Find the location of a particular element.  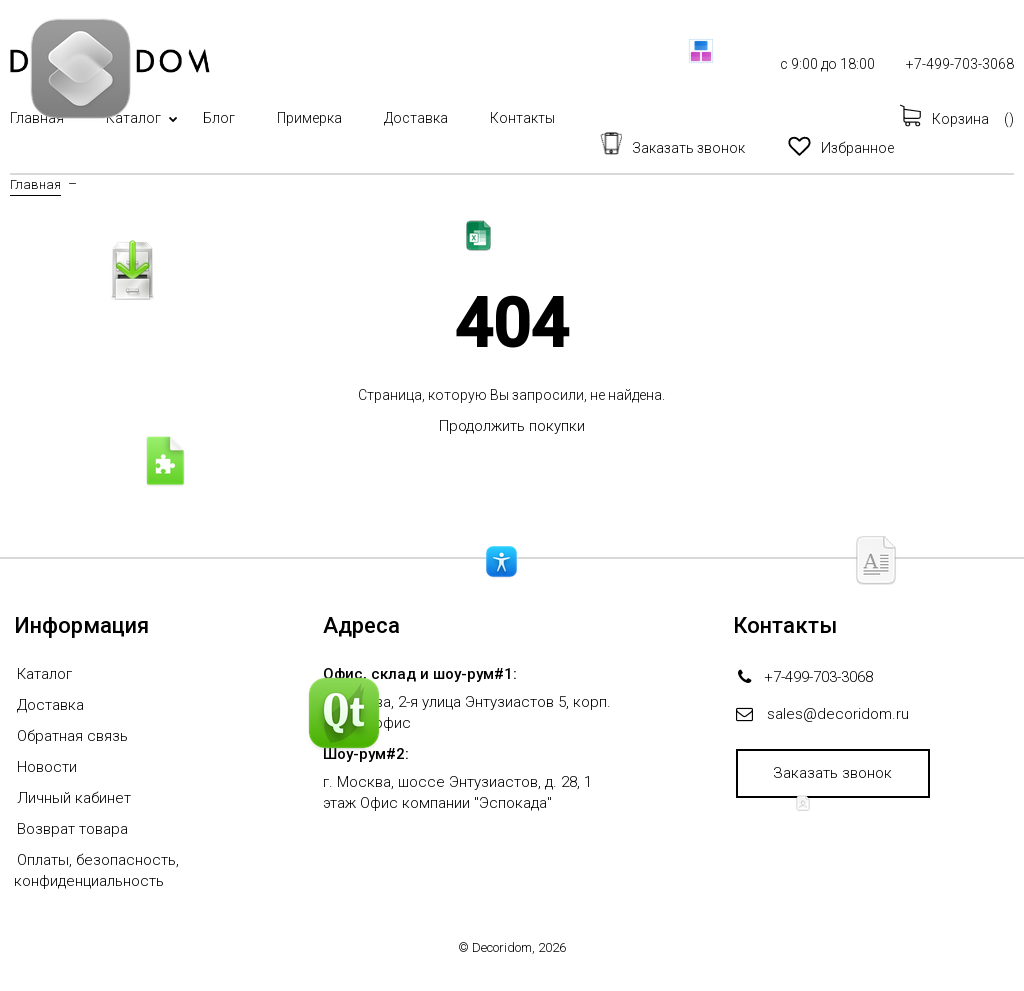

launch qt creator development environment is located at coordinates (344, 713).